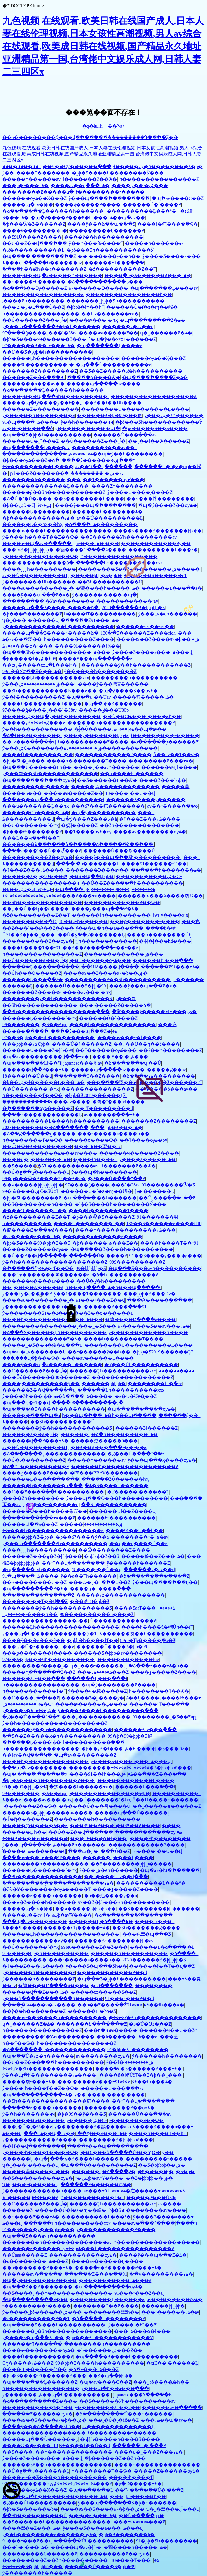 This screenshot has height=2576, width=207. What do you see at coordinates (82, 2564) in the screenshot?
I see `view or open a JSON file` at bounding box center [82, 2564].